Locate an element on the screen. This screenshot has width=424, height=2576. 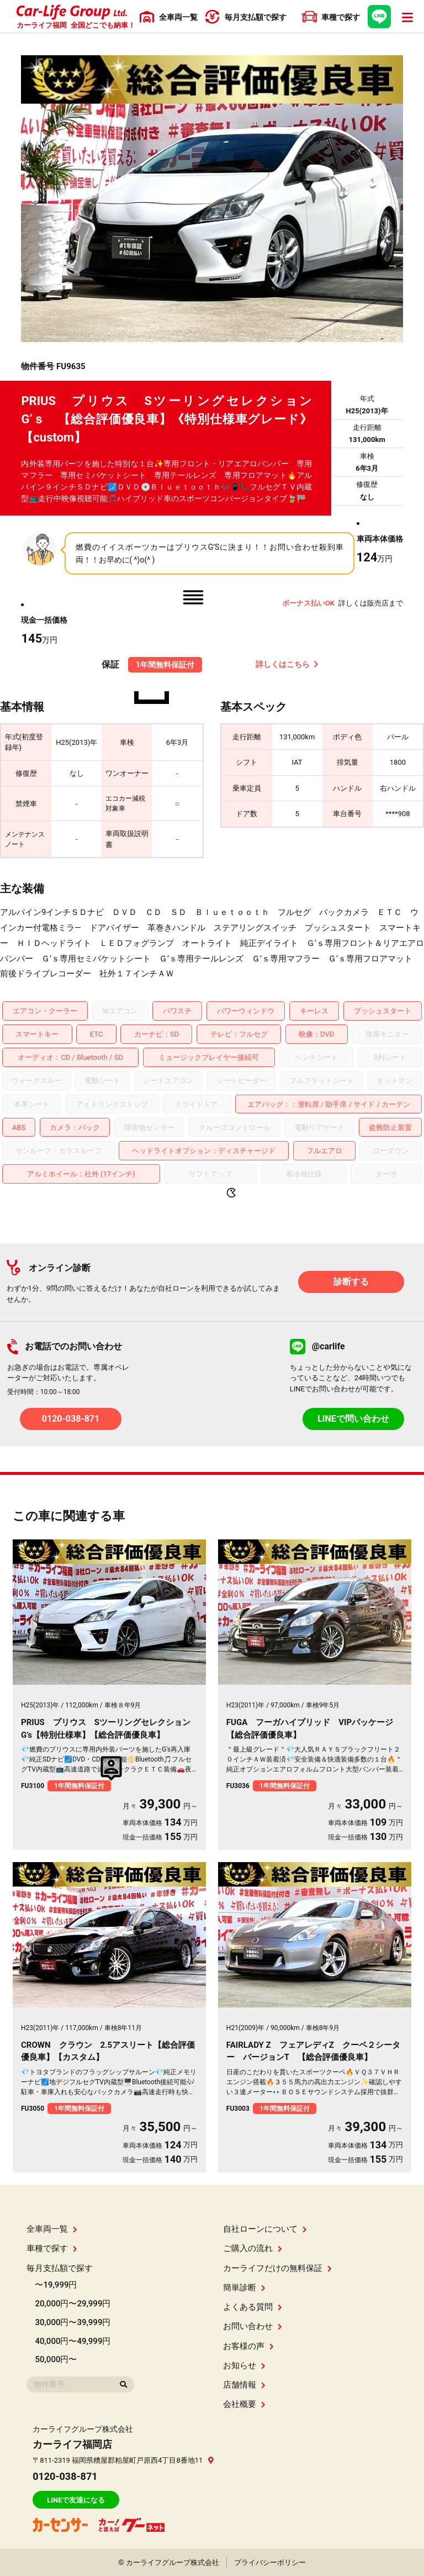
justify text alignment is located at coordinates (193, 597).